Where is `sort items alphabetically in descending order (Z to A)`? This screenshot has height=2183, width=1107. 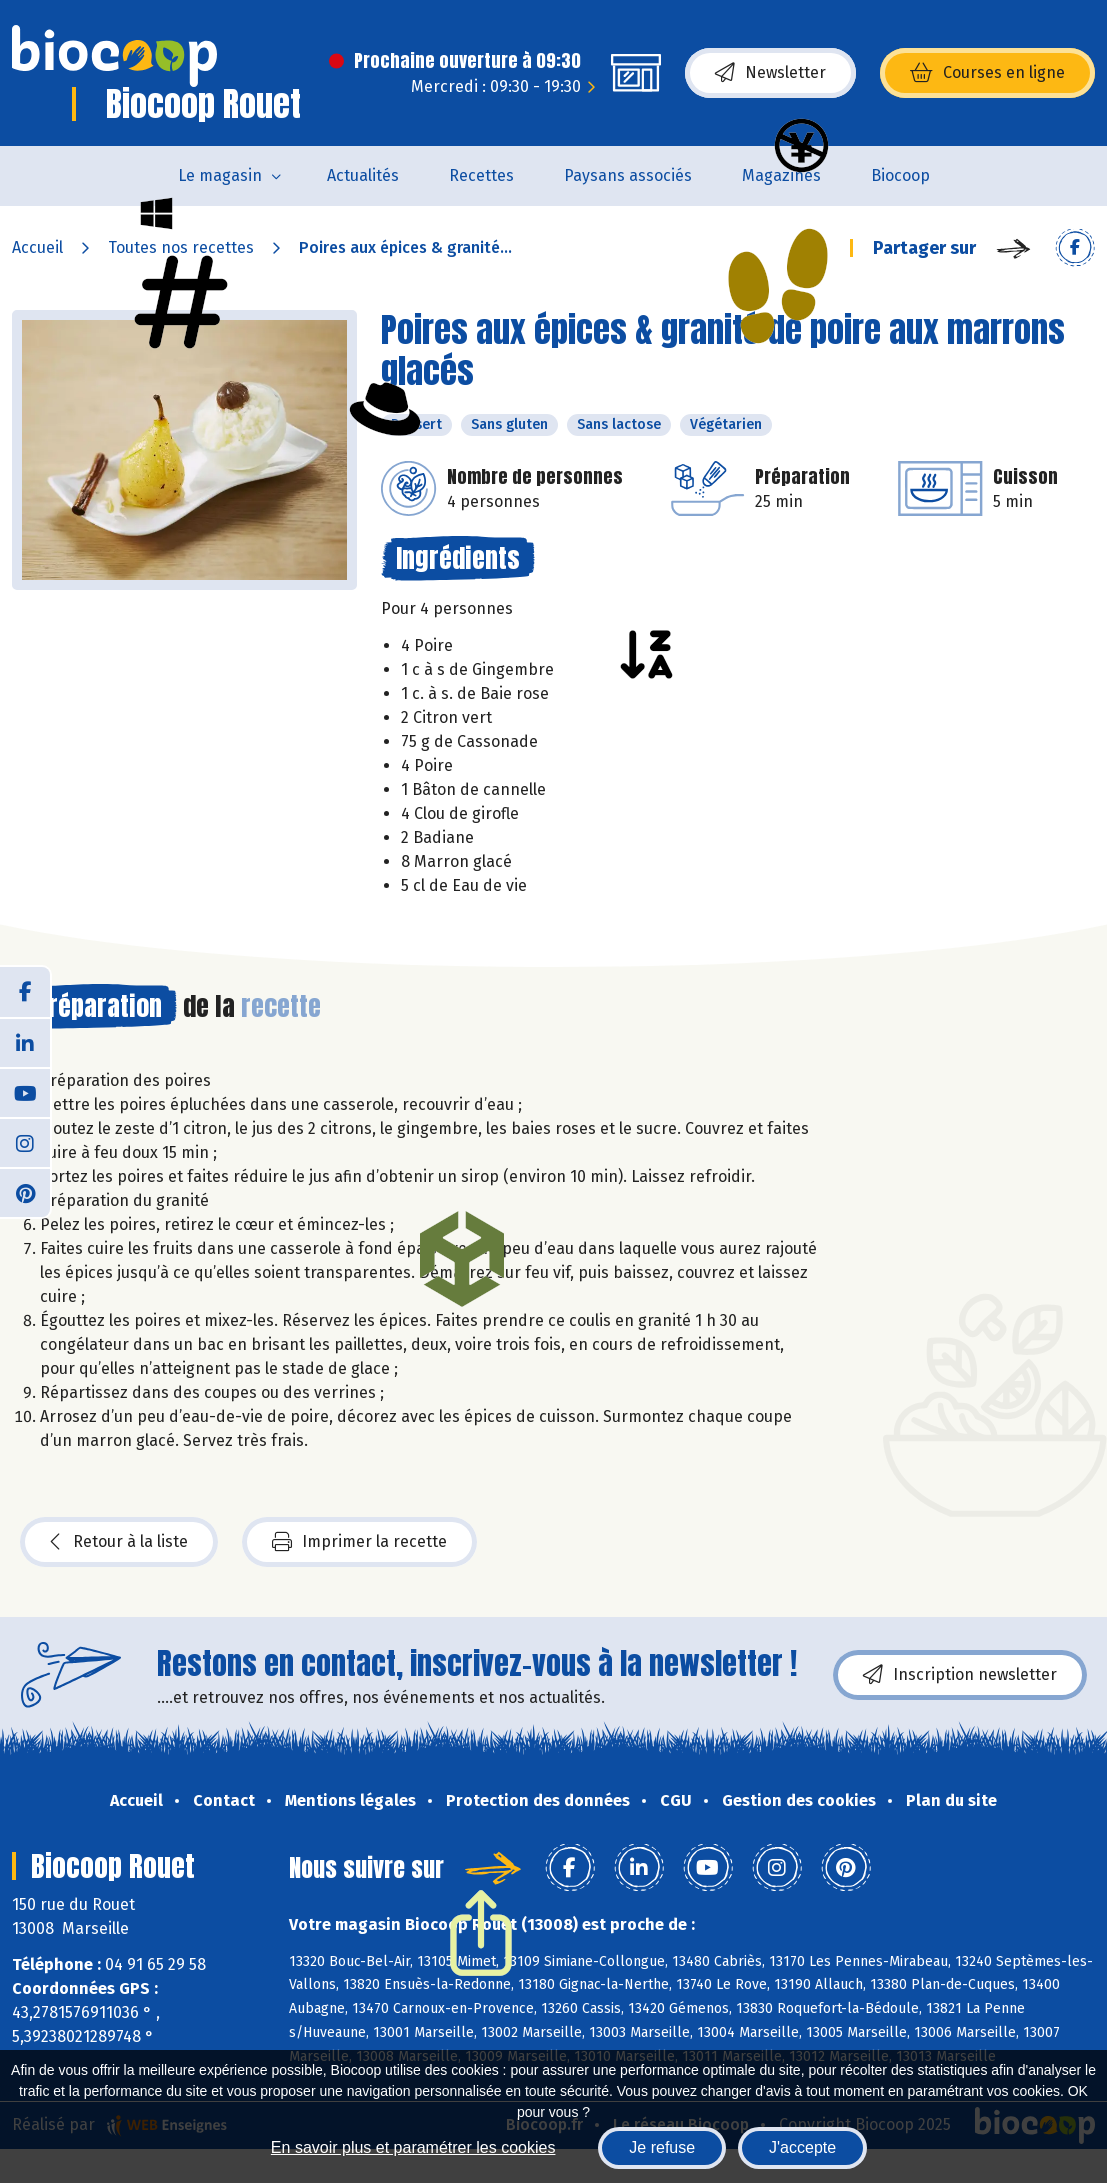
sort items alphabetically in descending order (Z to A) is located at coordinates (646, 654).